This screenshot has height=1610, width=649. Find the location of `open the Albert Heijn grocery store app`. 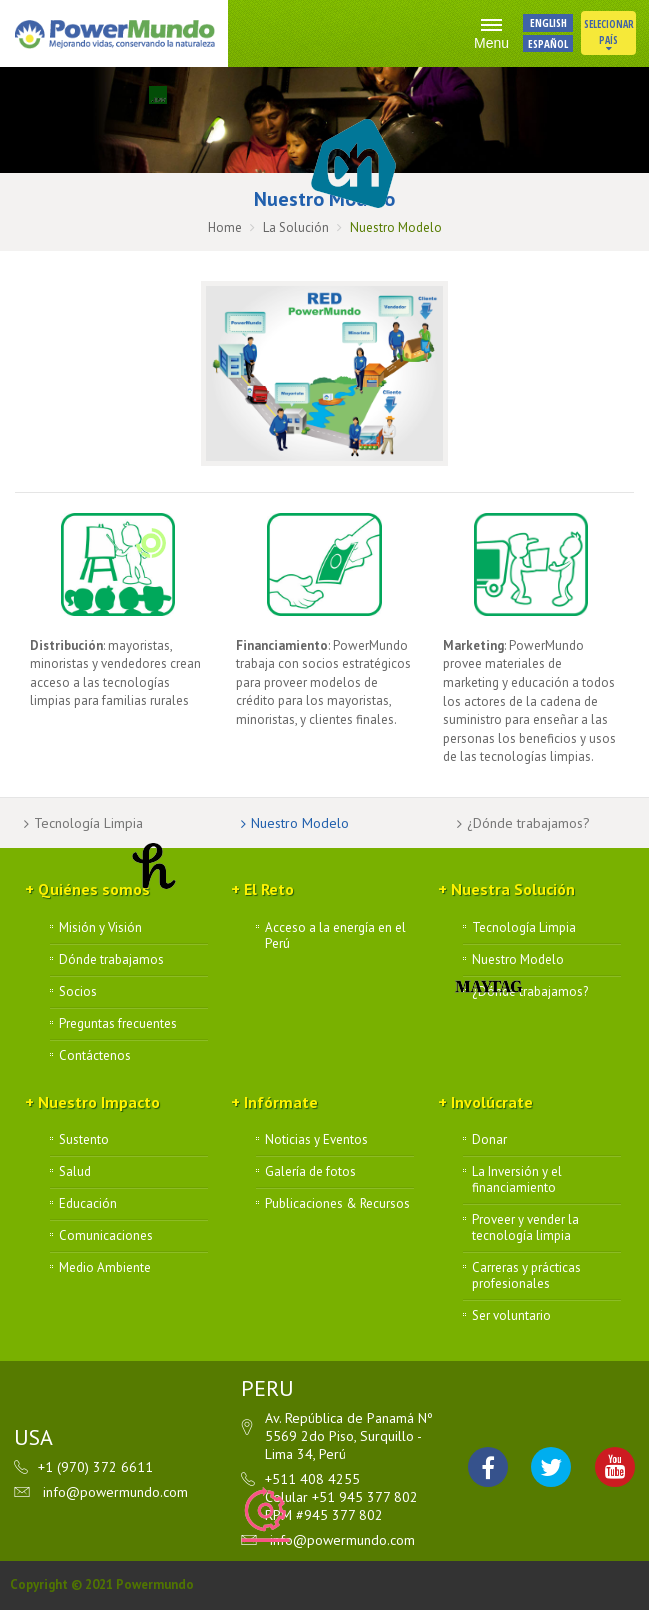

open the Albert Heijn grocery store app is located at coordinates (353, 163).